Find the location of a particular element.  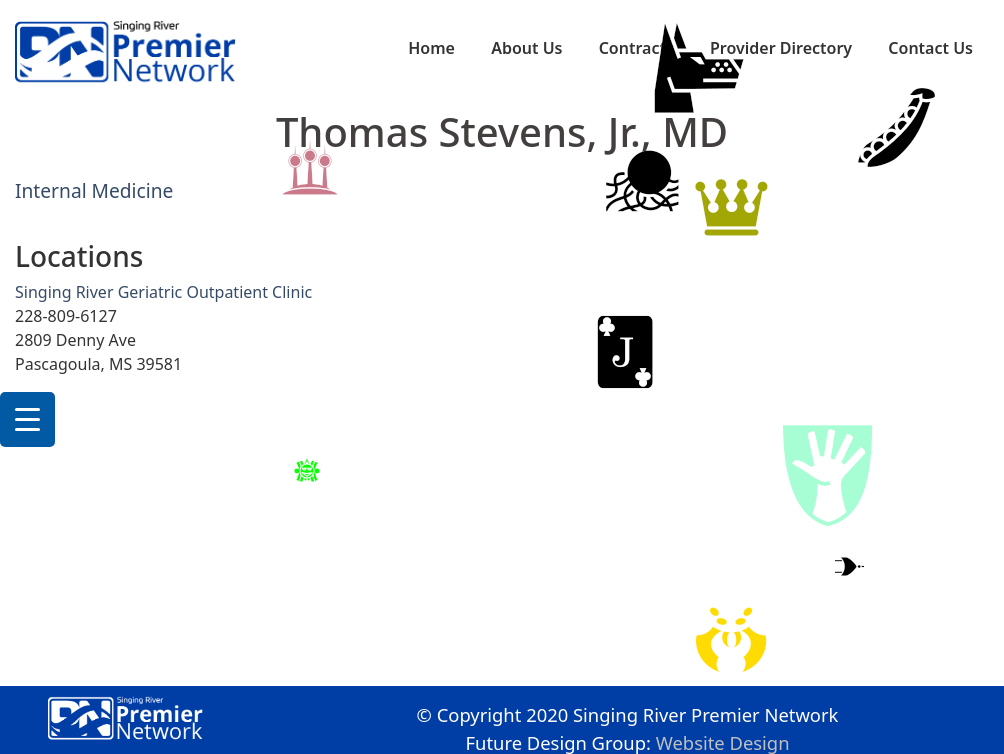

select peas as an ingredient is located at coordinates (896, 127).